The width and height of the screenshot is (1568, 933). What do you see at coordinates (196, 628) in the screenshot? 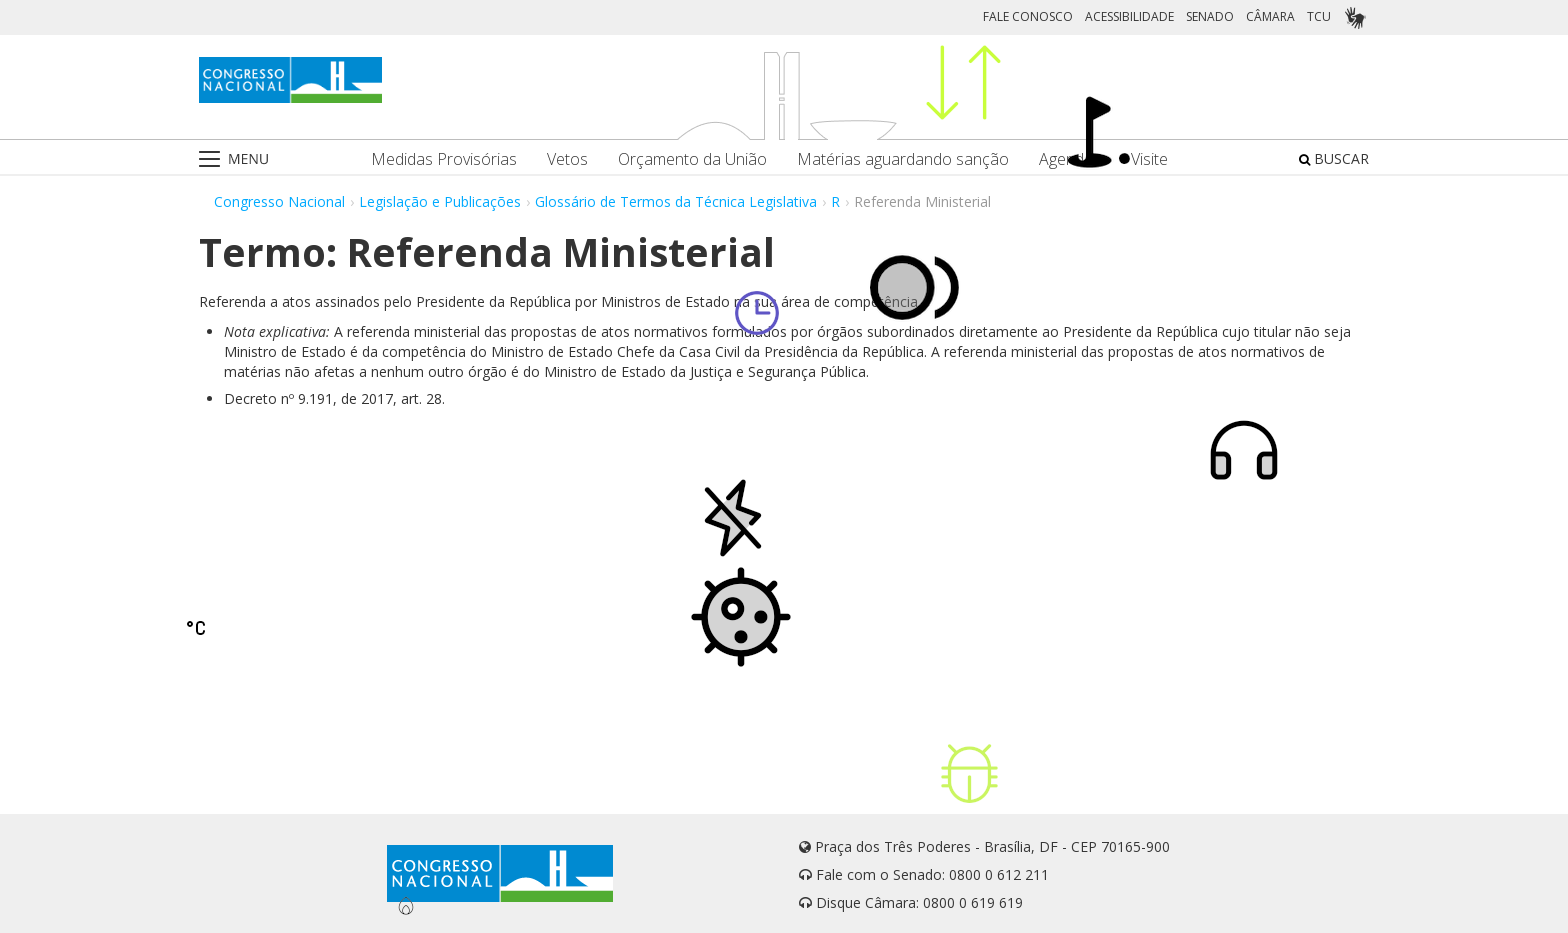
I see `display temperature in celsius` at bounding box center [196, 628].